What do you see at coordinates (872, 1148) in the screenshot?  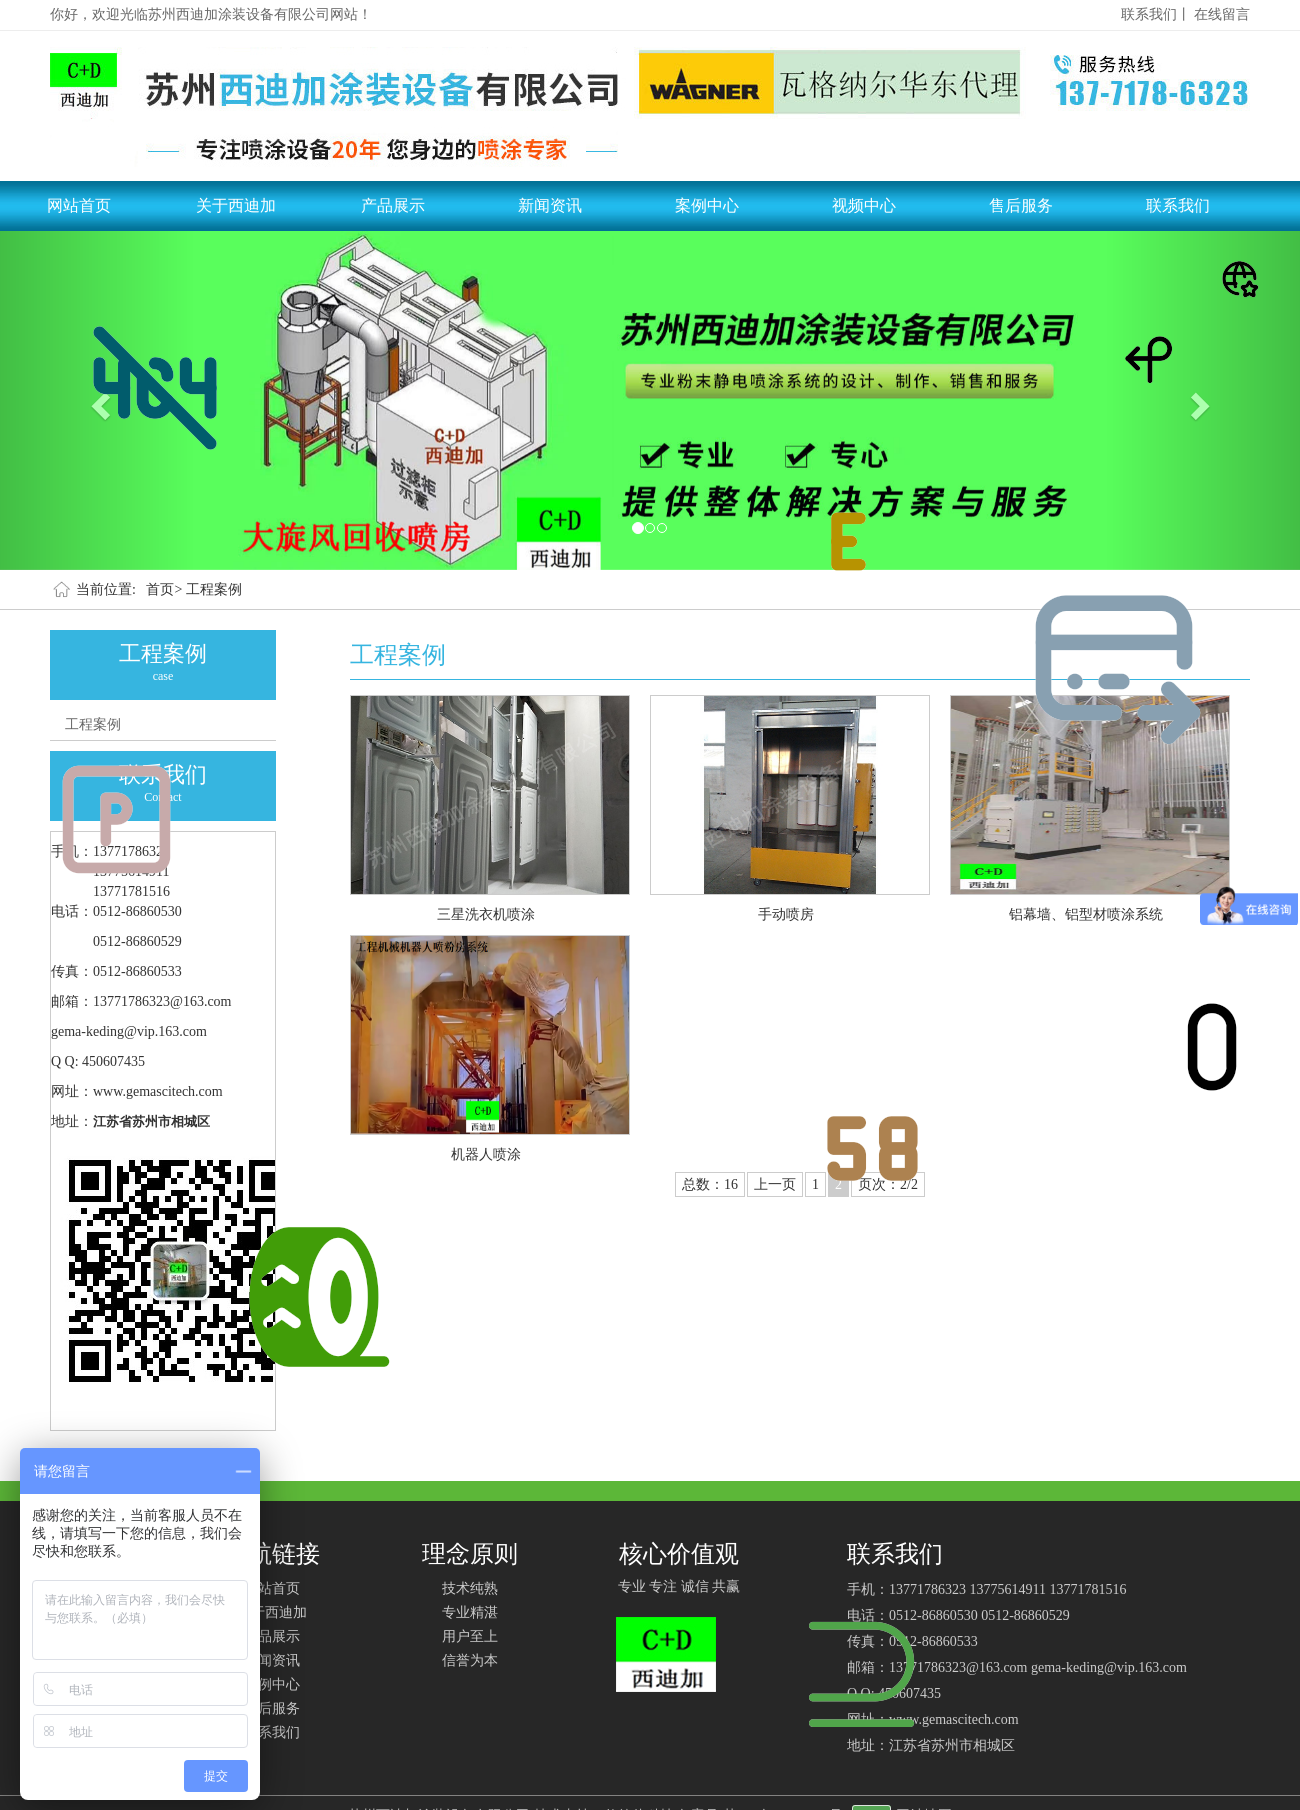 I see `indicates item number 58 in a list or sequence` at bounding box center [872, 1148].